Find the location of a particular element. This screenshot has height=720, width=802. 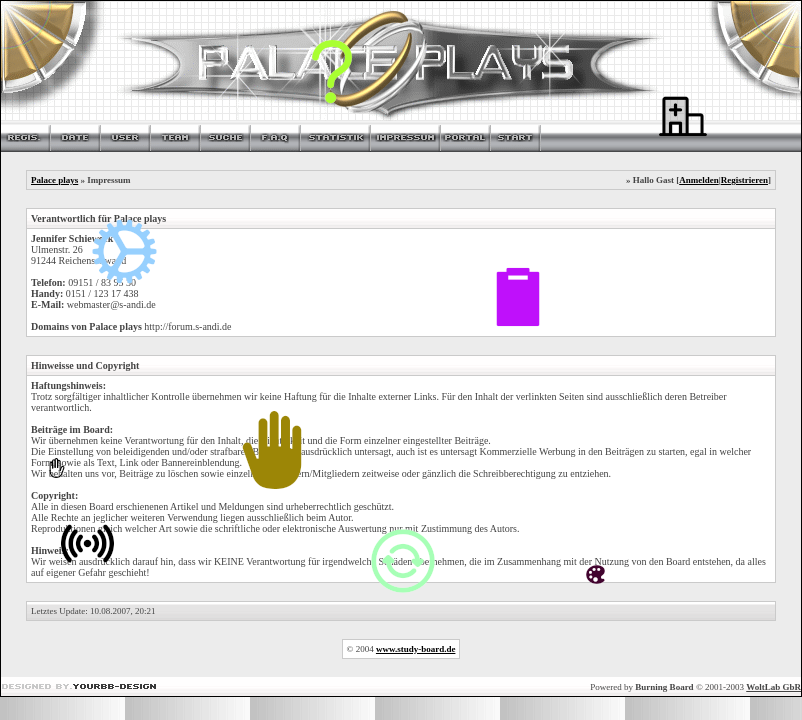

access help or support options is located at coordinates (332, 73).